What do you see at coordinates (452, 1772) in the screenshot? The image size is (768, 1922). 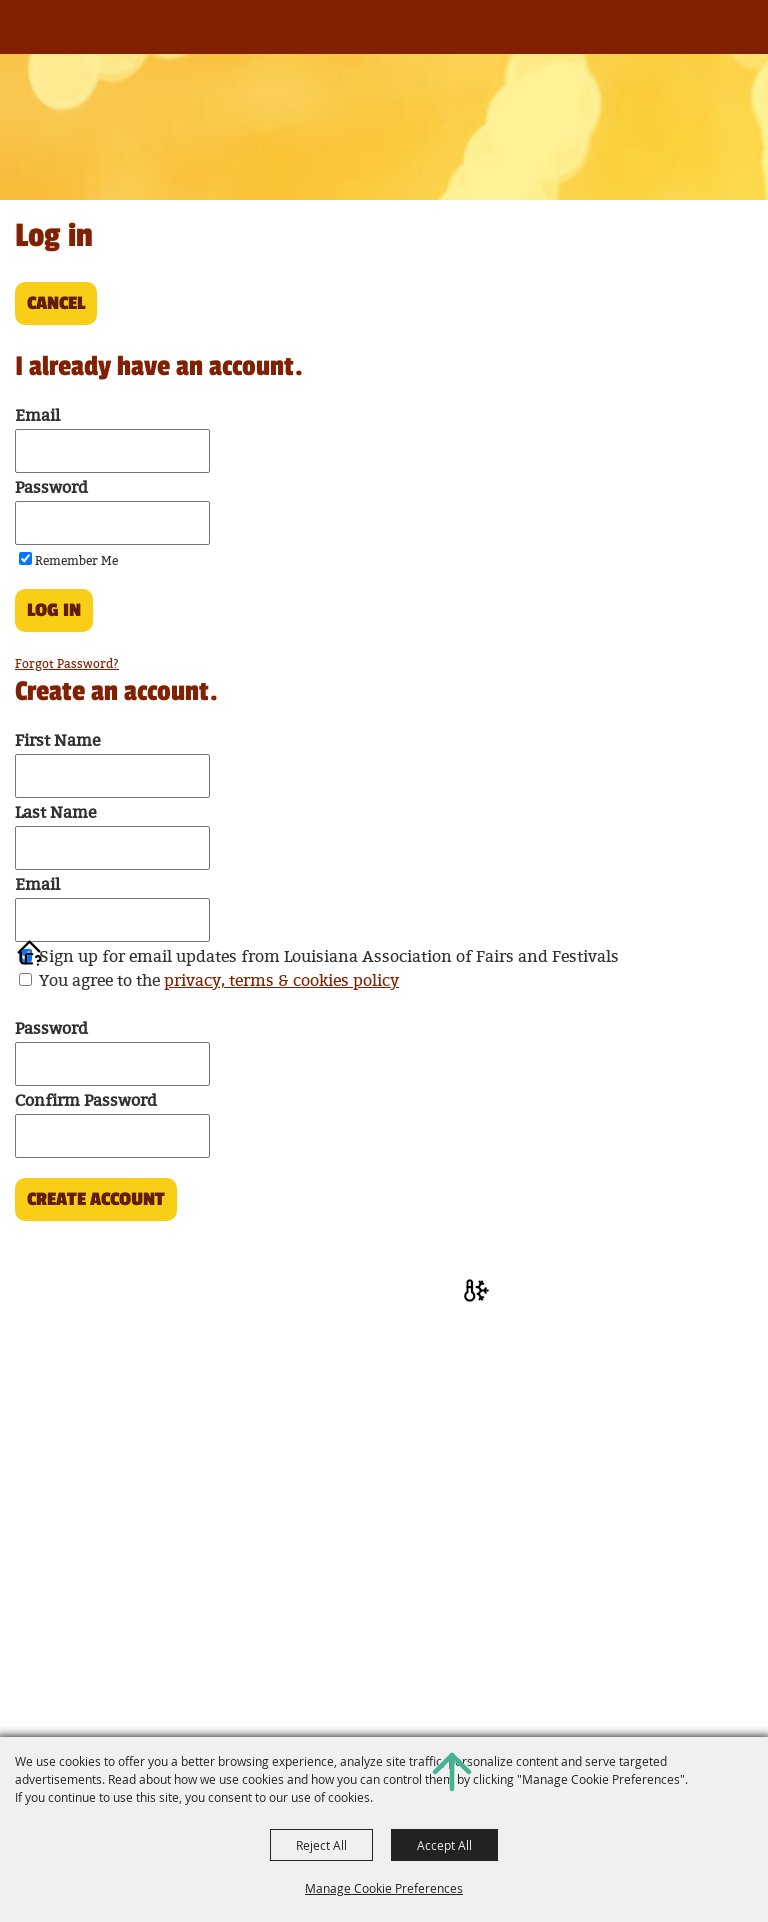 I see `move item up in a list` at bounding box center [452, 1772].